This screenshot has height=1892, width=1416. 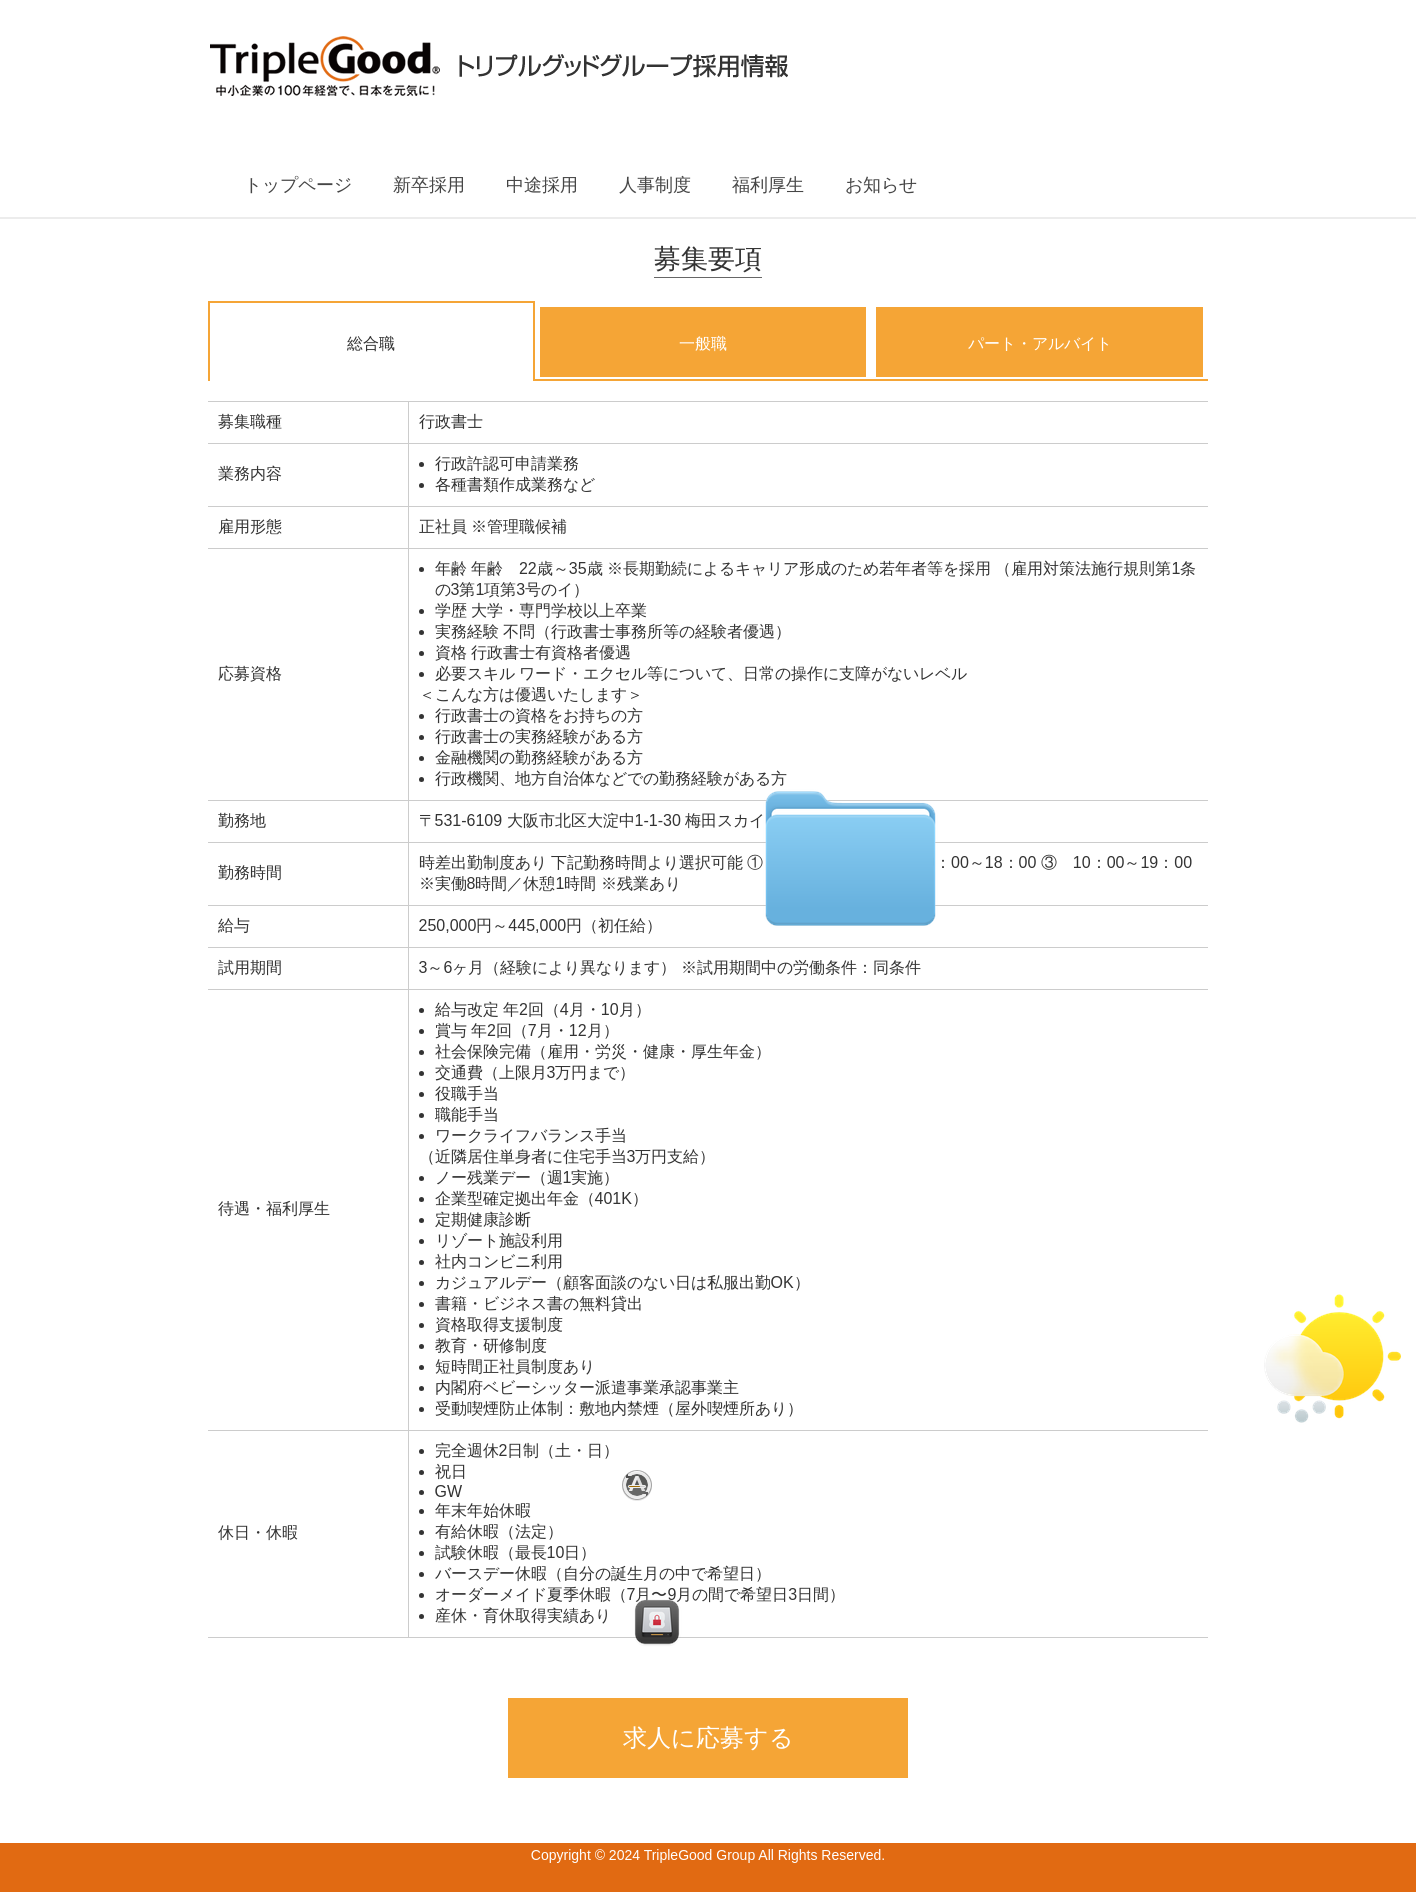 What do you see at coordinates (657, 1622) in the screenshot?
I see `access encryption and security settings` at bounding box center [657, 1622].